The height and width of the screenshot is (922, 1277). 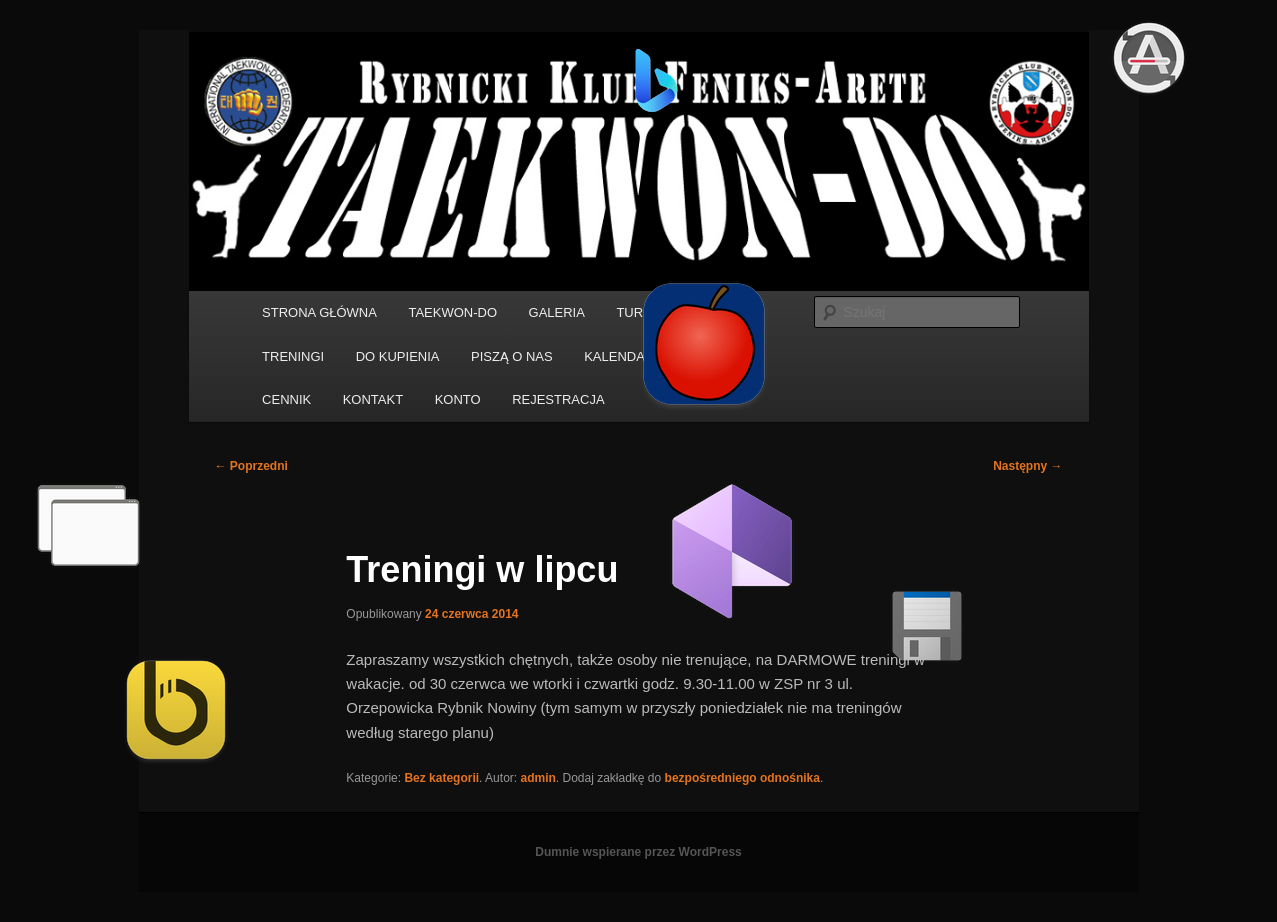 I want to click on arrange windows in cascade view, so click(x=88, y=525).